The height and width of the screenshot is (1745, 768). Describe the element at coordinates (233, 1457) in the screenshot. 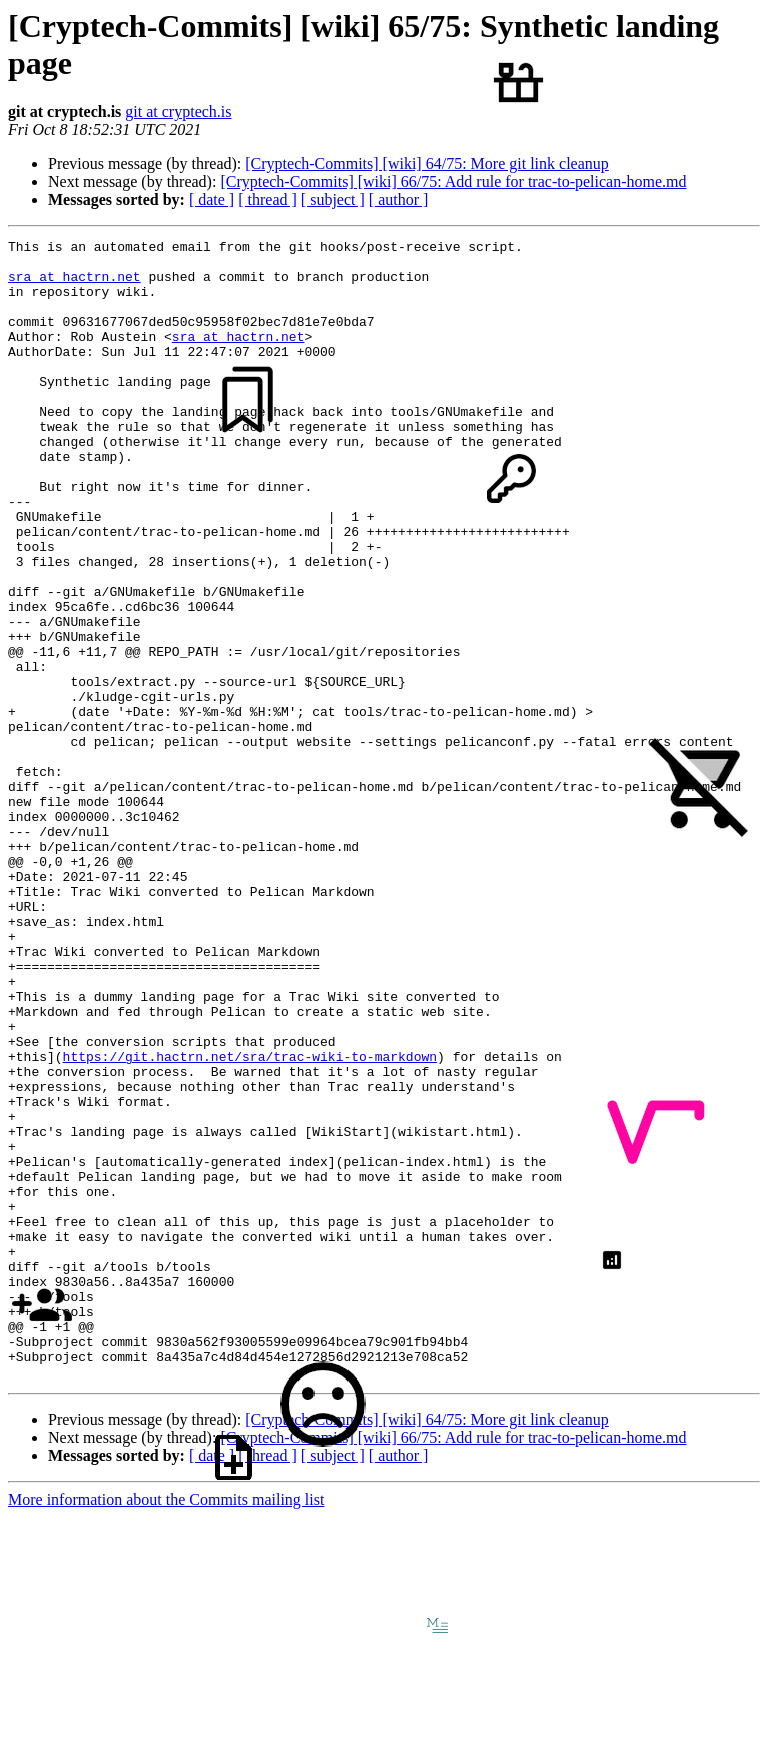

I see `create a new note or document` at that location.